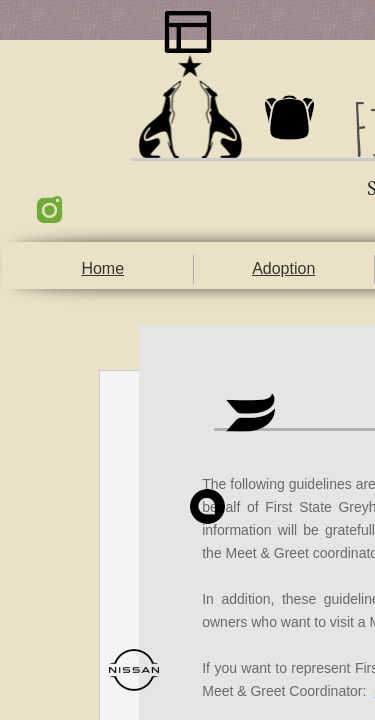 This screenshot has width=375, height=720. I want to click on nissan brand logo, so click(134, 670).